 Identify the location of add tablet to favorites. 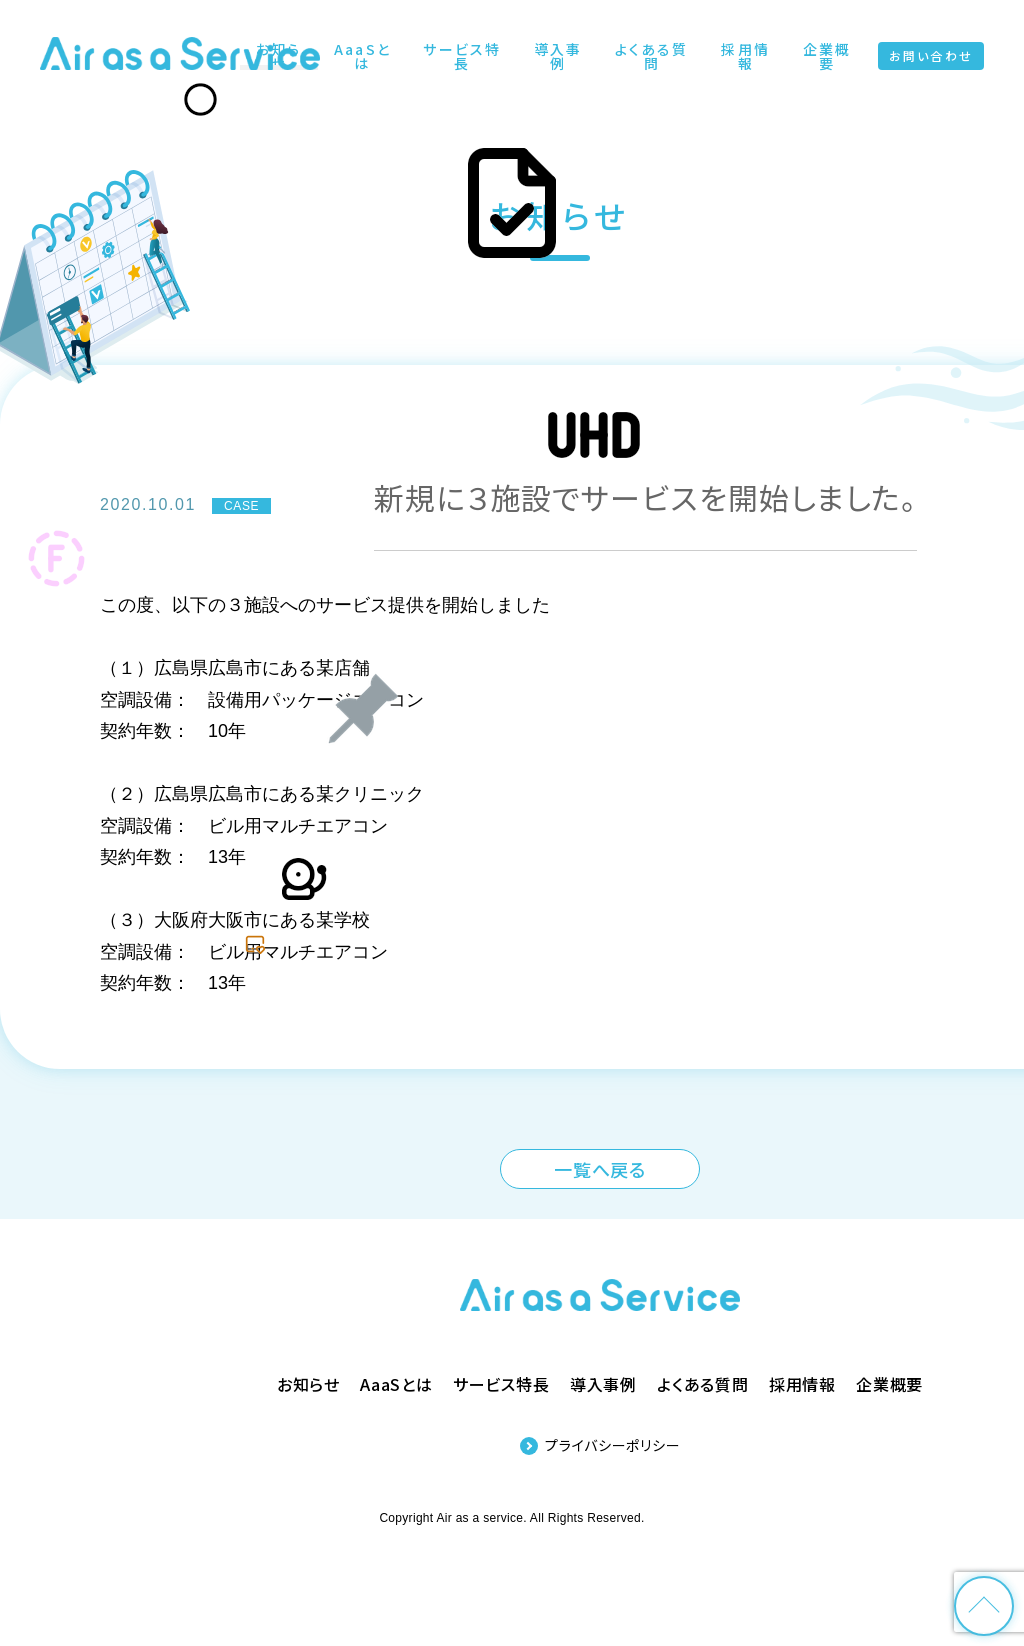
(255, 944).